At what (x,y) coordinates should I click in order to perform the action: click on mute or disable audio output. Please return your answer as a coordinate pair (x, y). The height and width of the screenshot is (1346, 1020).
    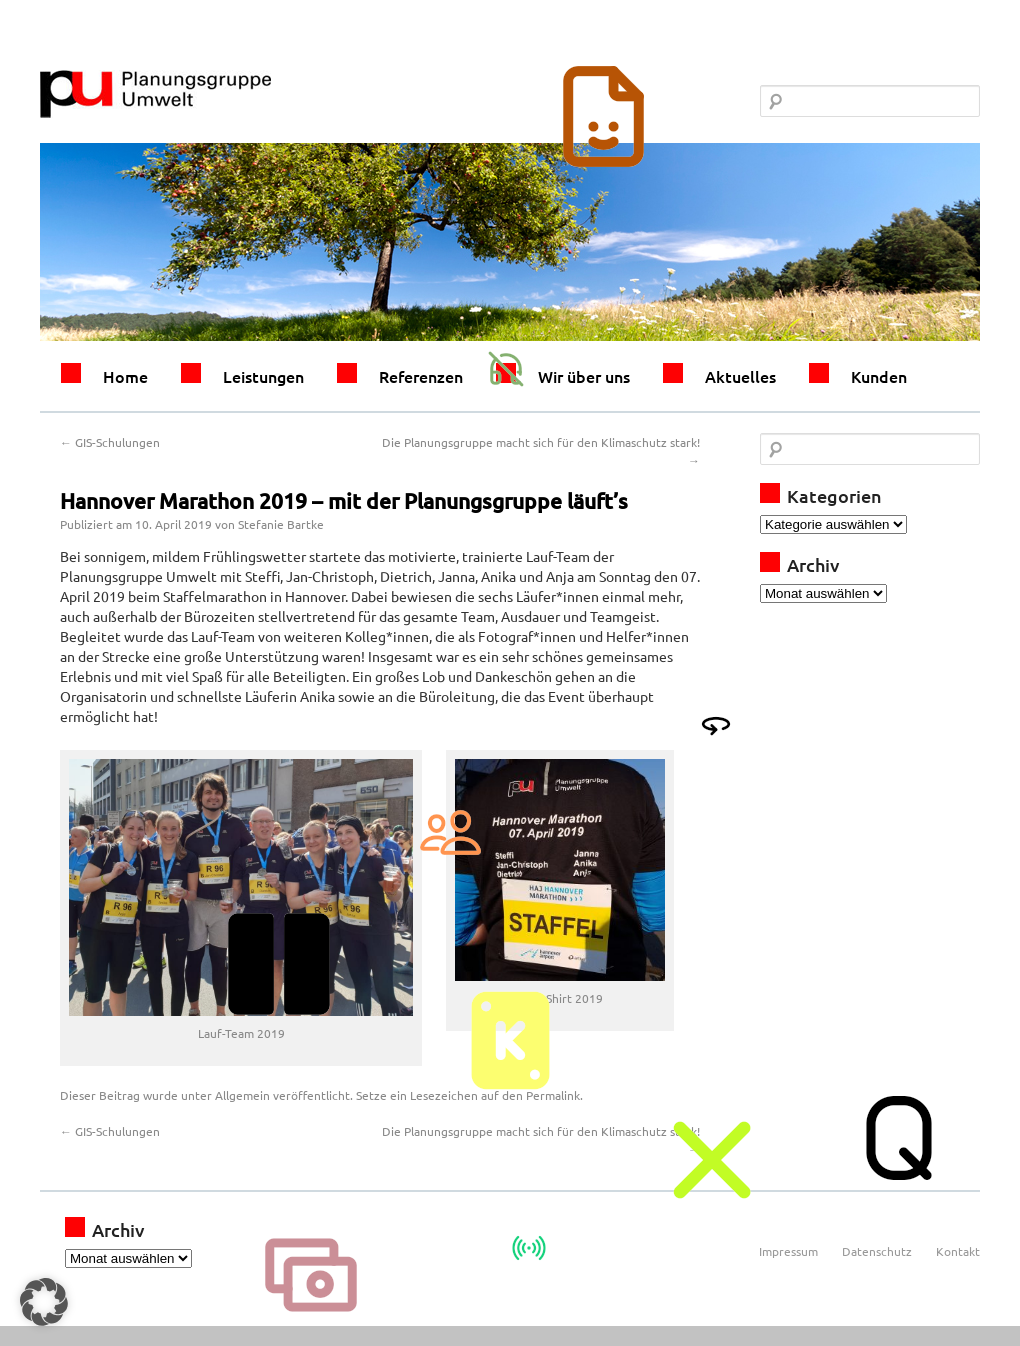
    Looking at the image, I should click on (506, 369).